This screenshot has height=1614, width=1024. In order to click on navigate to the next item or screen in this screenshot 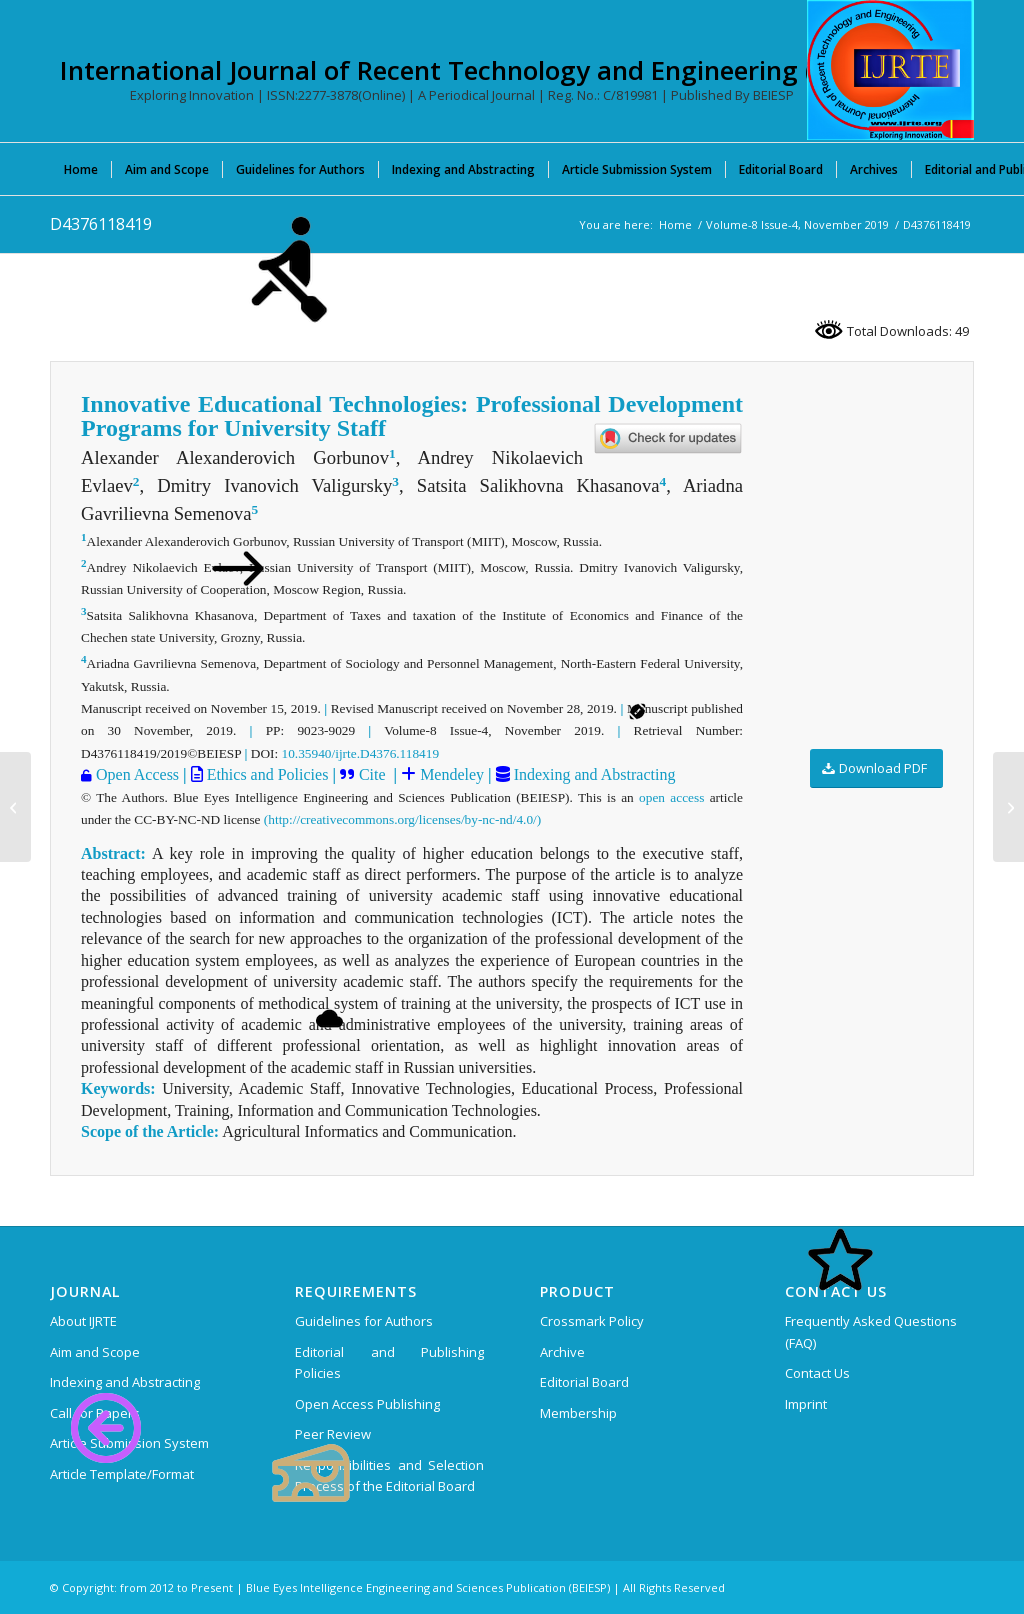, I will do `click(238, 568)`.